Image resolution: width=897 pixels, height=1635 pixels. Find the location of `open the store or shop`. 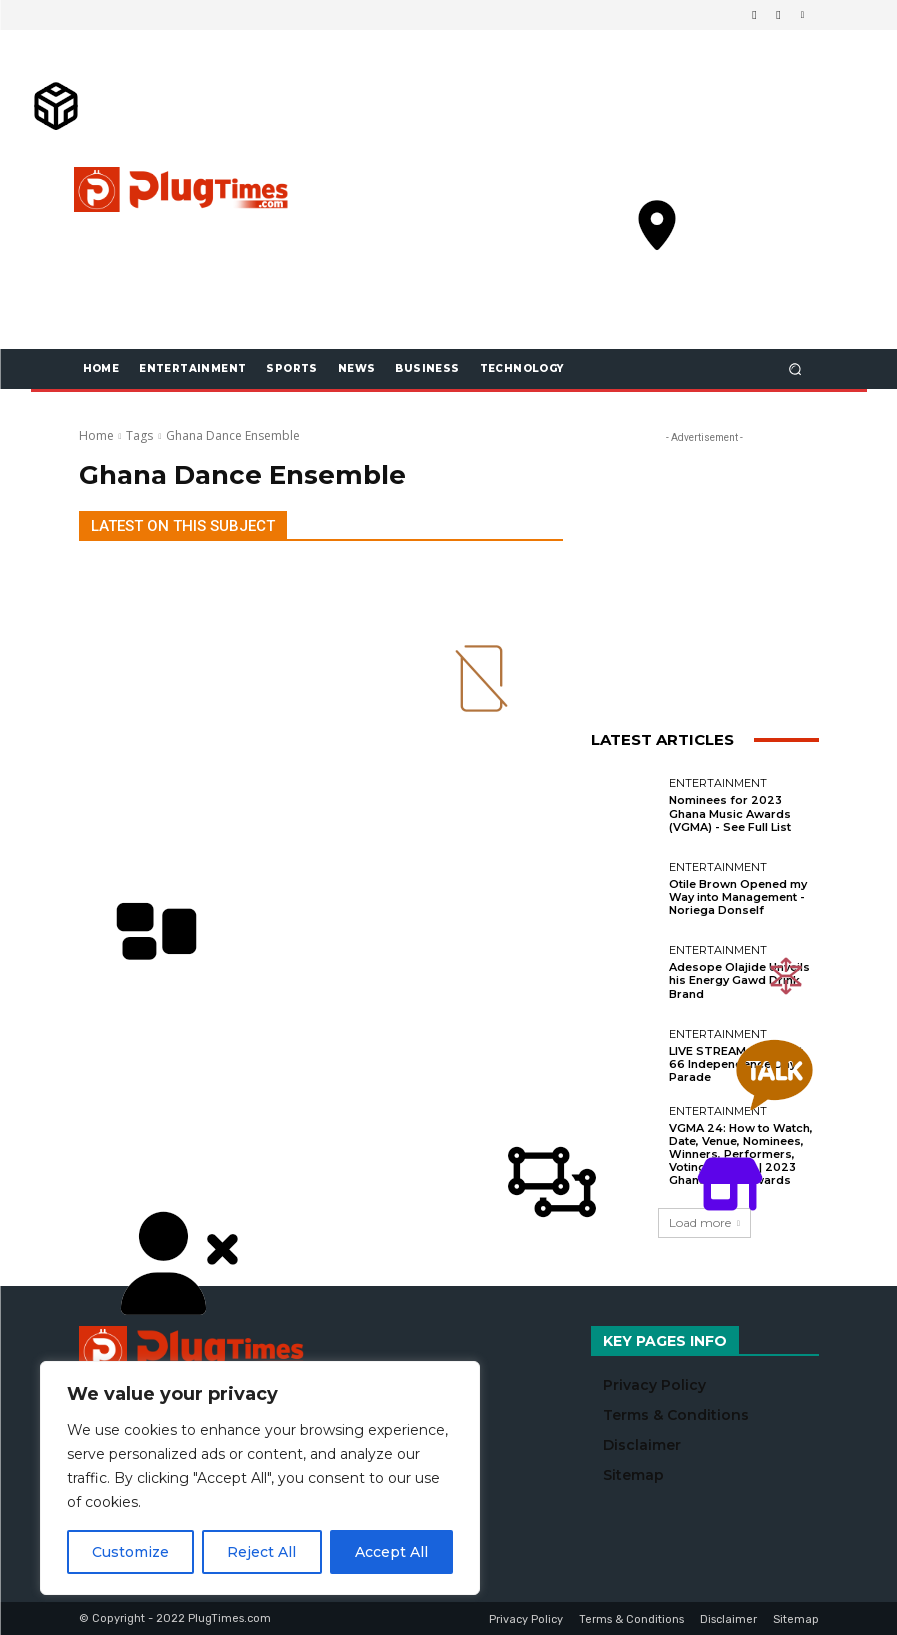

open the store or shop is located at coordinates (730, 1184).